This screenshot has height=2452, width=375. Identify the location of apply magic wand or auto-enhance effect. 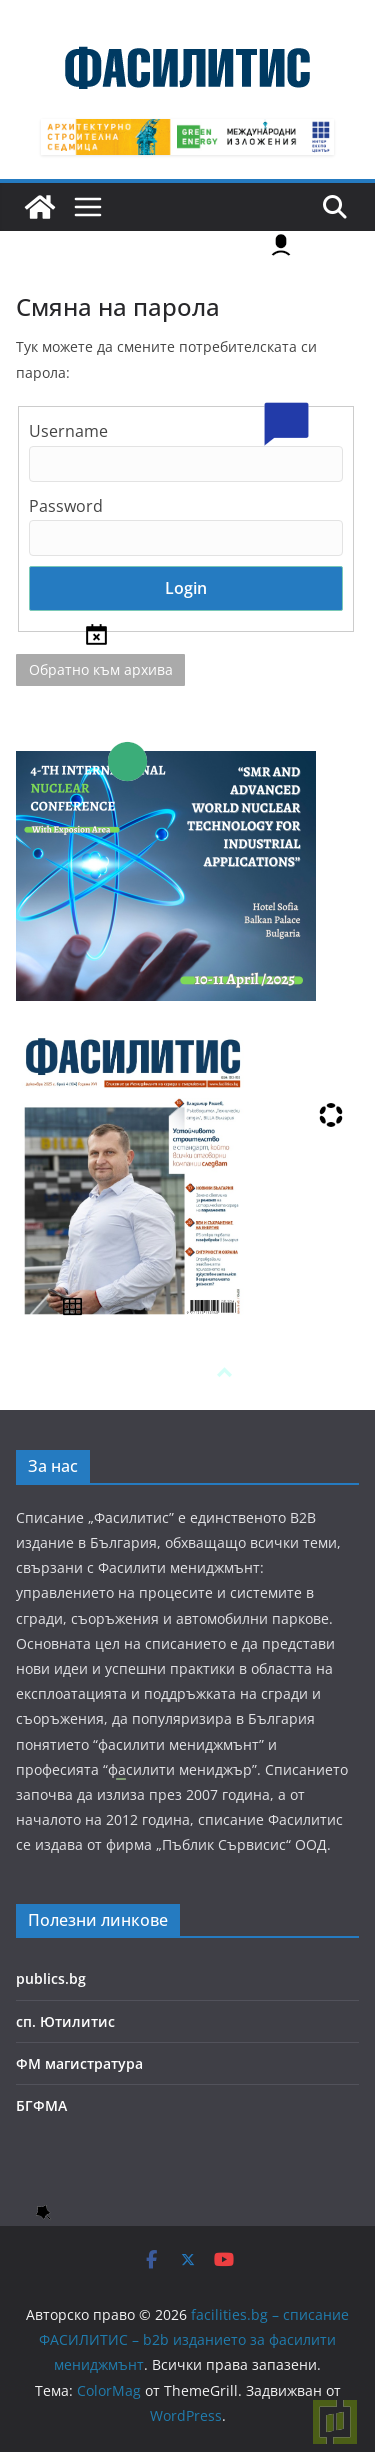
(43, 2212).